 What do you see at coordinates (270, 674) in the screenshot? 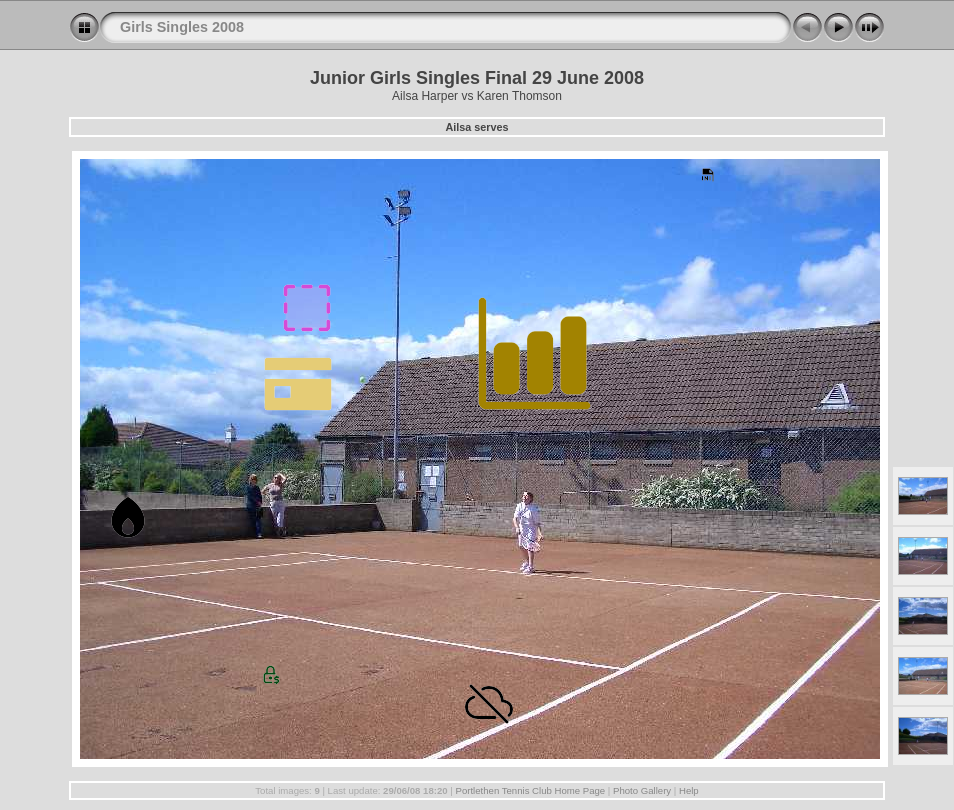
I see `secure payment or transaction` at bounding box center [270, 674].